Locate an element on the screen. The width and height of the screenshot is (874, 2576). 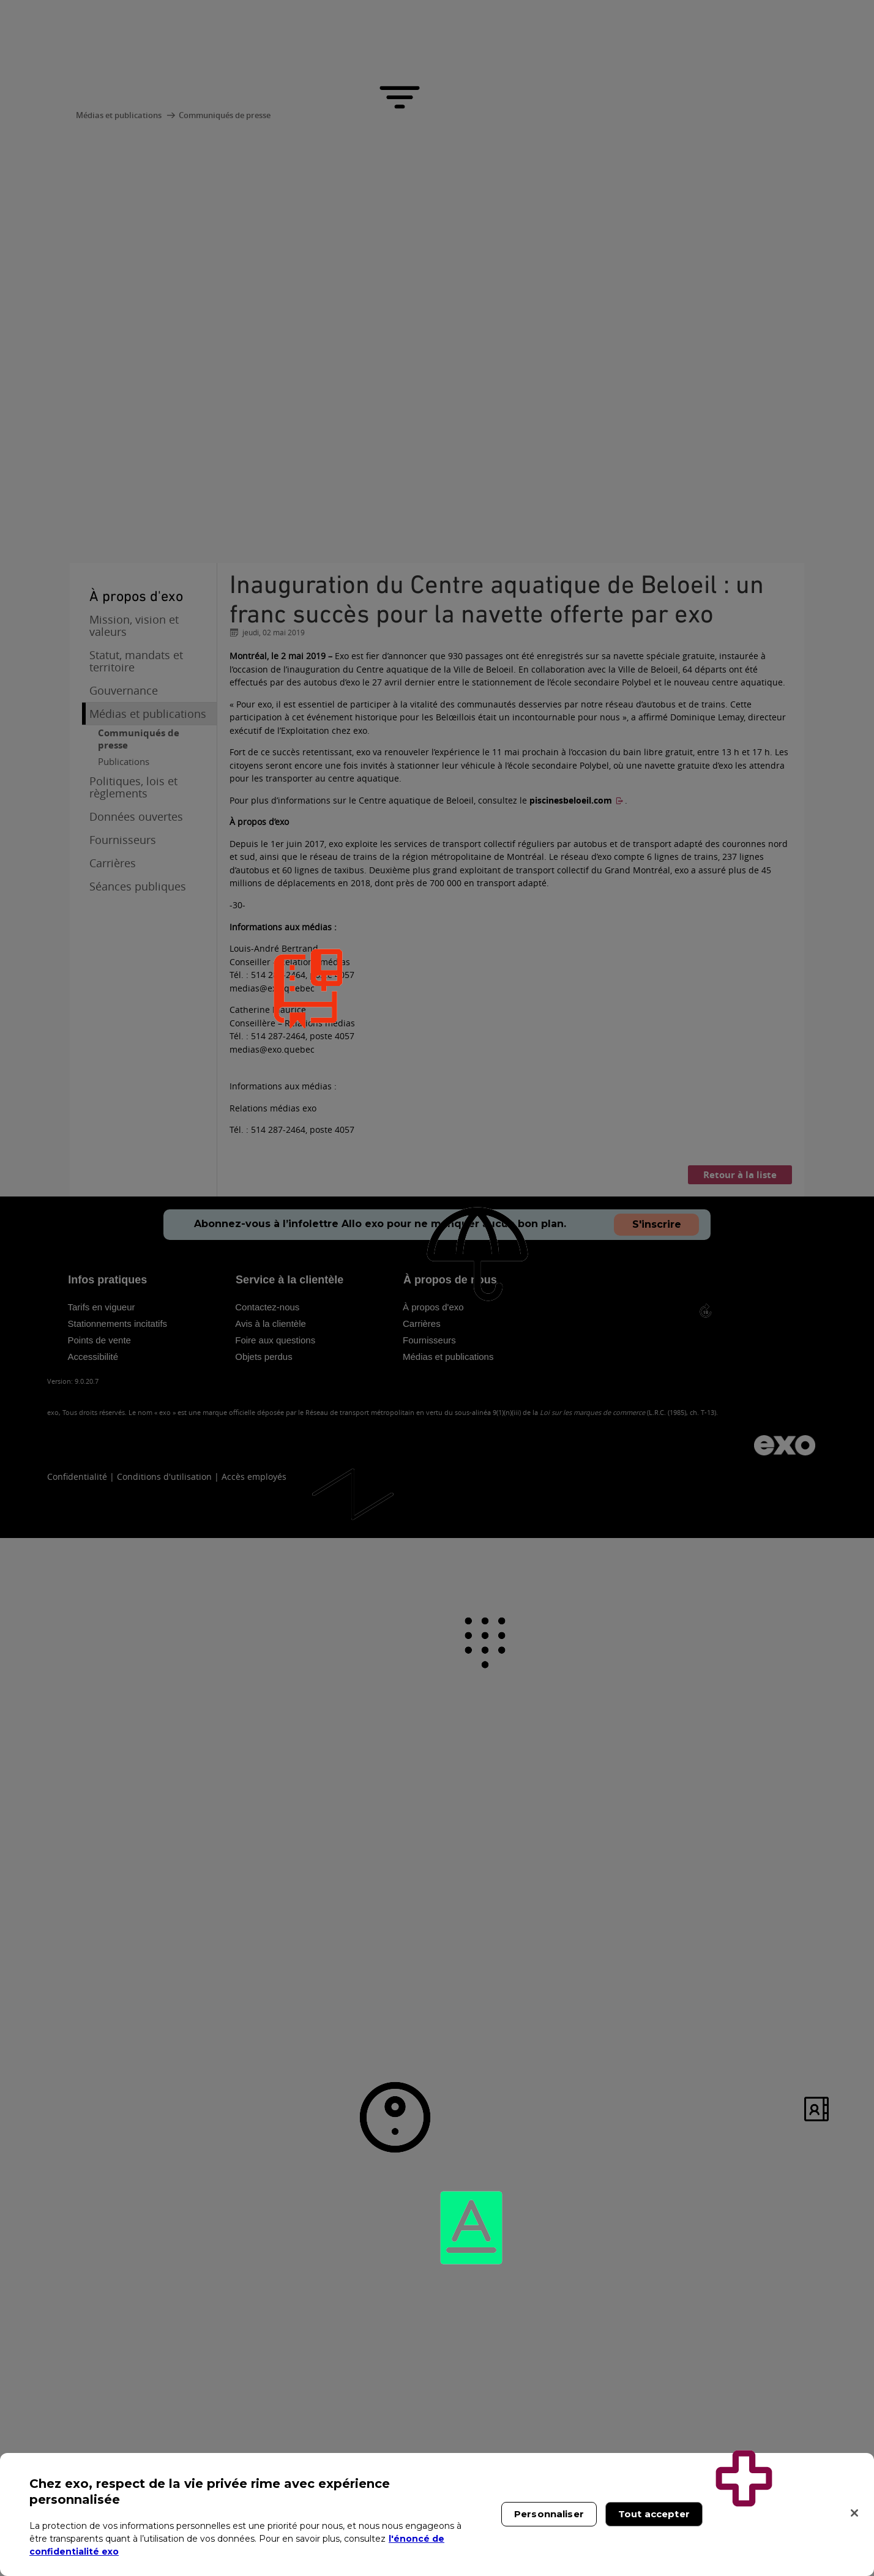
filter or sort list items is located at coordinates (400, 97).